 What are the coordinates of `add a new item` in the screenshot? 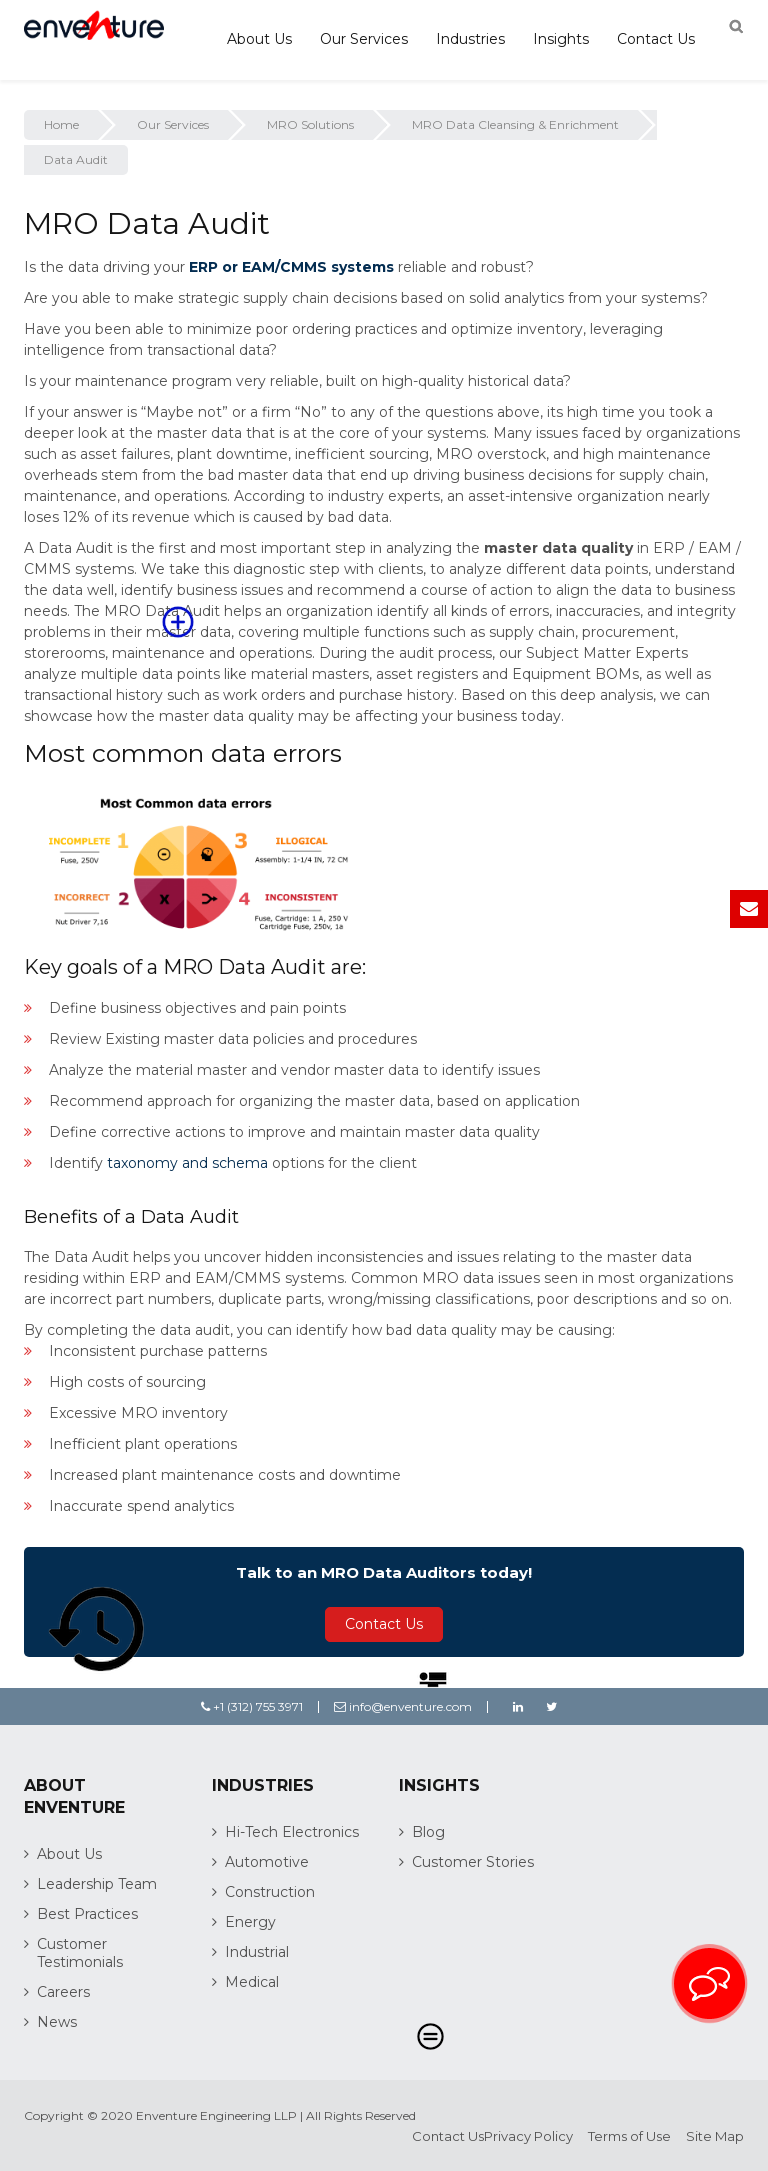 It's located at (178, 622).